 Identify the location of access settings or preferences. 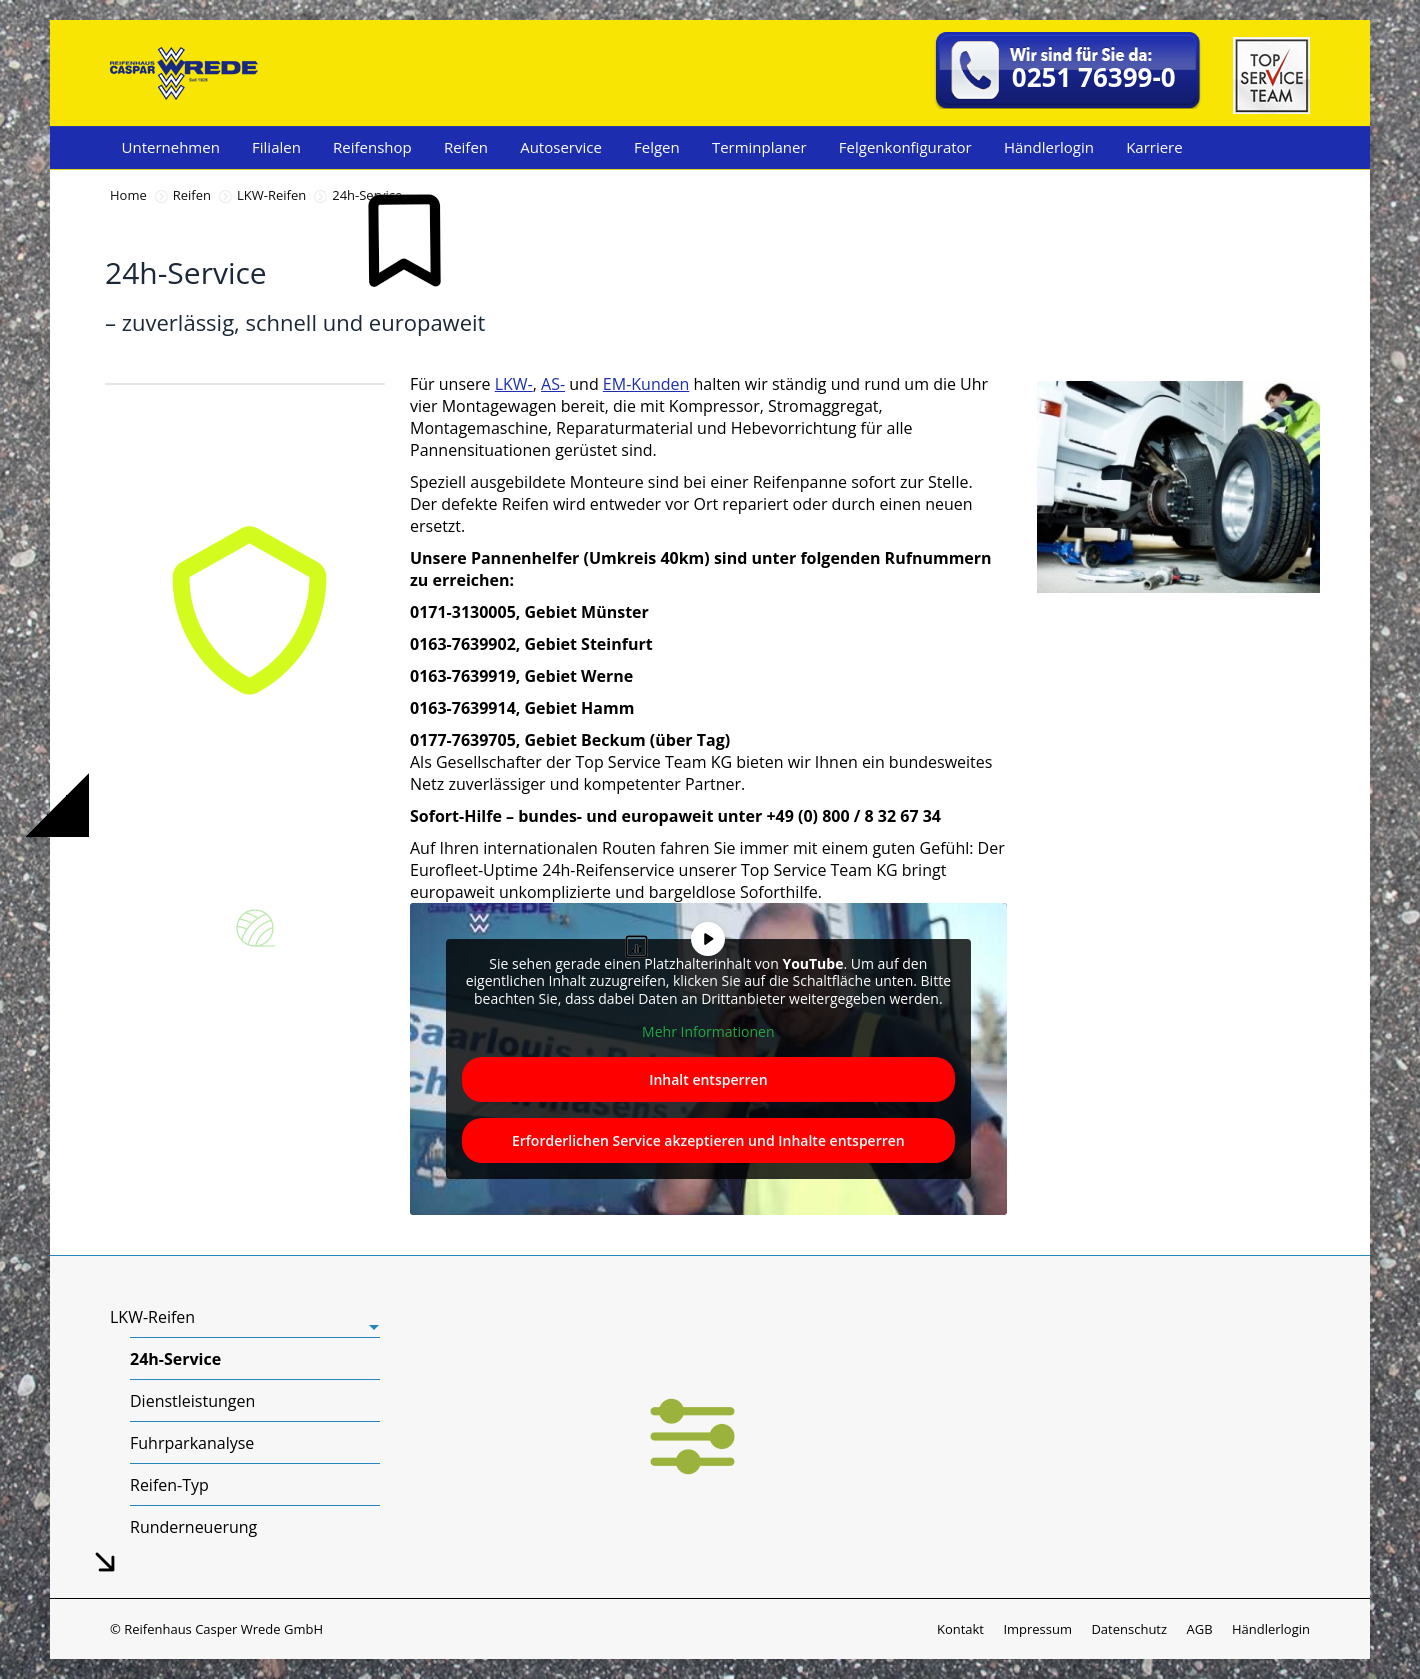
(692, 1436).